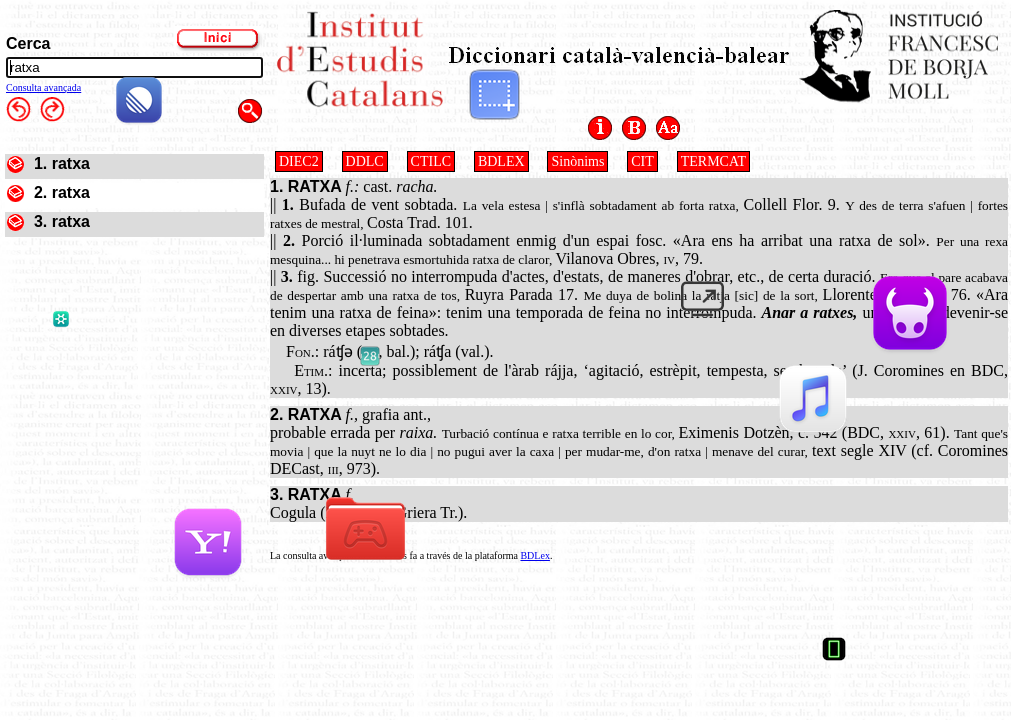  I want to click on launch hollow knight game, so click(910, 313).